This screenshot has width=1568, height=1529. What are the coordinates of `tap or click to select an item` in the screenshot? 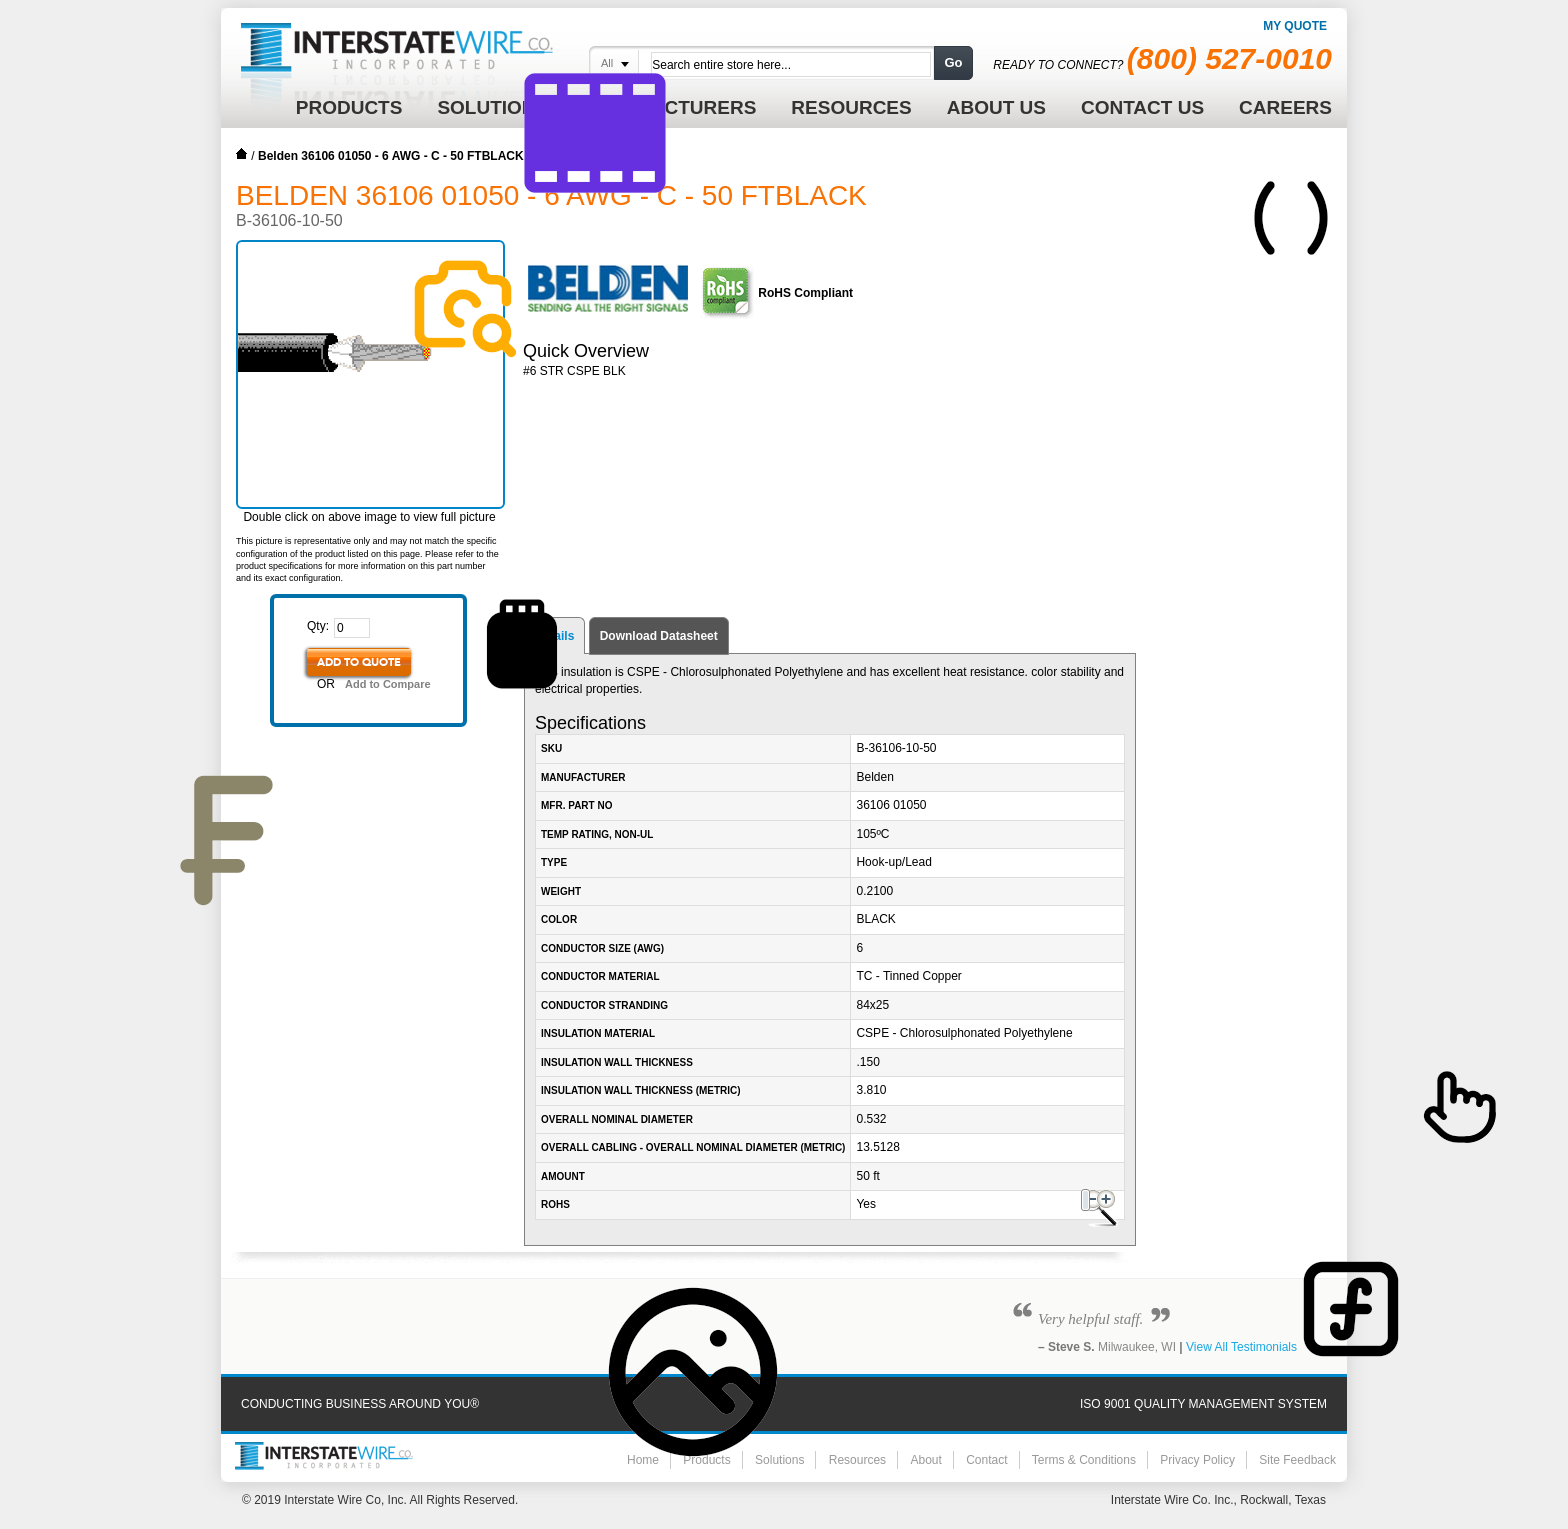 It's located at (1460, 1107).